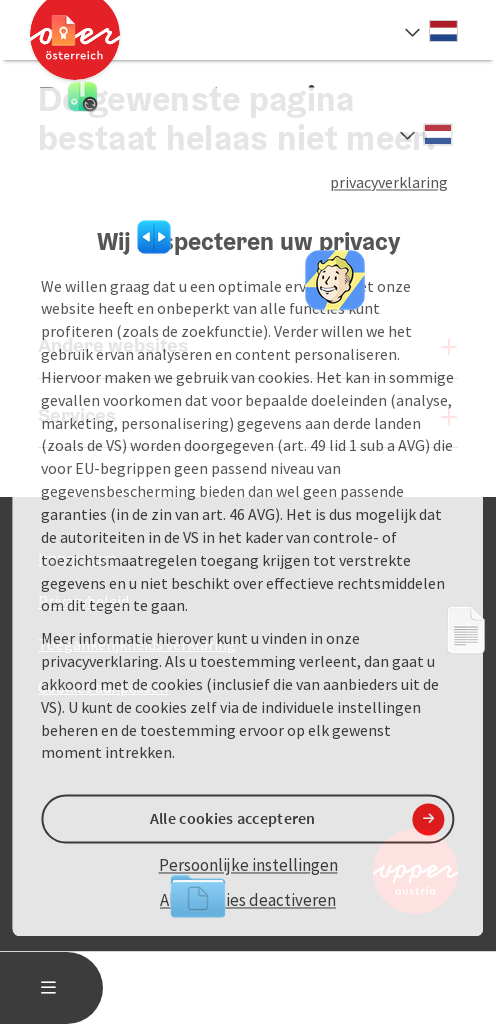 The height and width of the screenshot is (1024, 496). I want to click on a certificate or credential file, so click(63, 30).